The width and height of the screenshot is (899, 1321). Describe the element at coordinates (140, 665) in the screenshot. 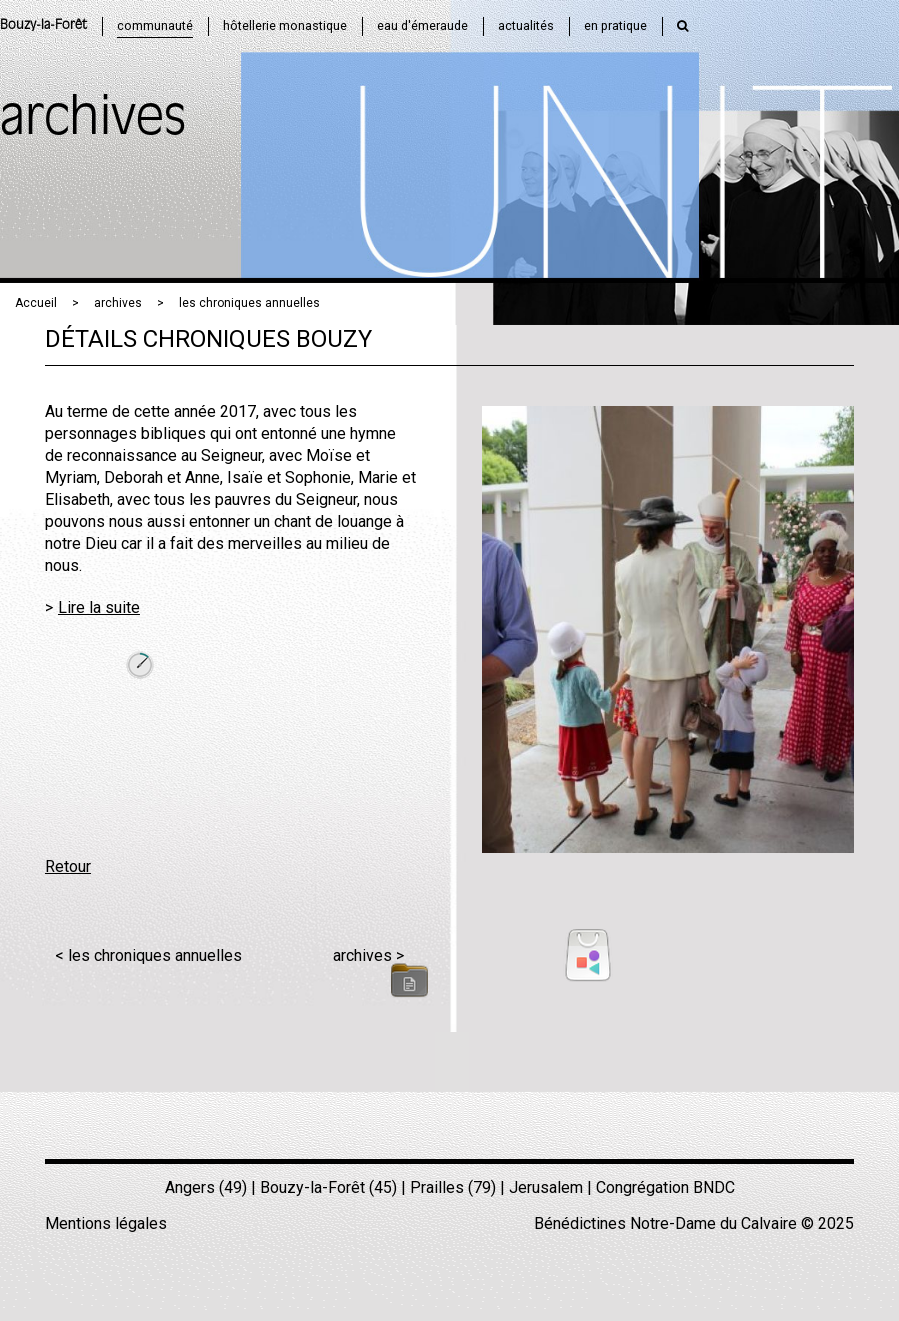

I see `open system profiler to analyze performance` at that location.